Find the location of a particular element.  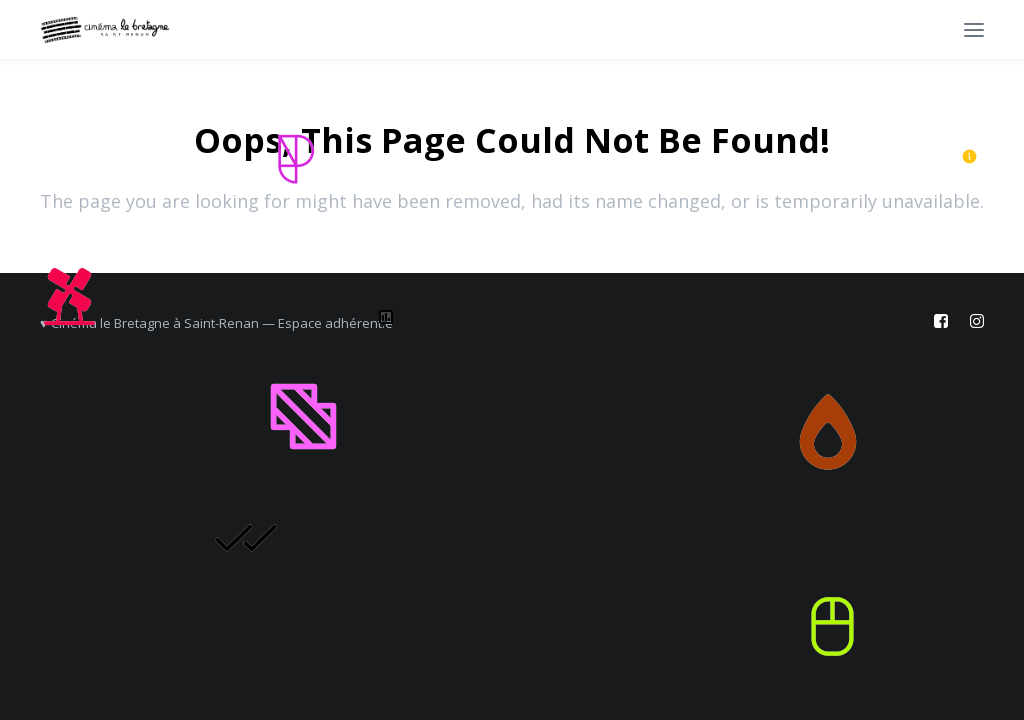

access wind energy or renewable power settings is located at coordinates (69, 297).